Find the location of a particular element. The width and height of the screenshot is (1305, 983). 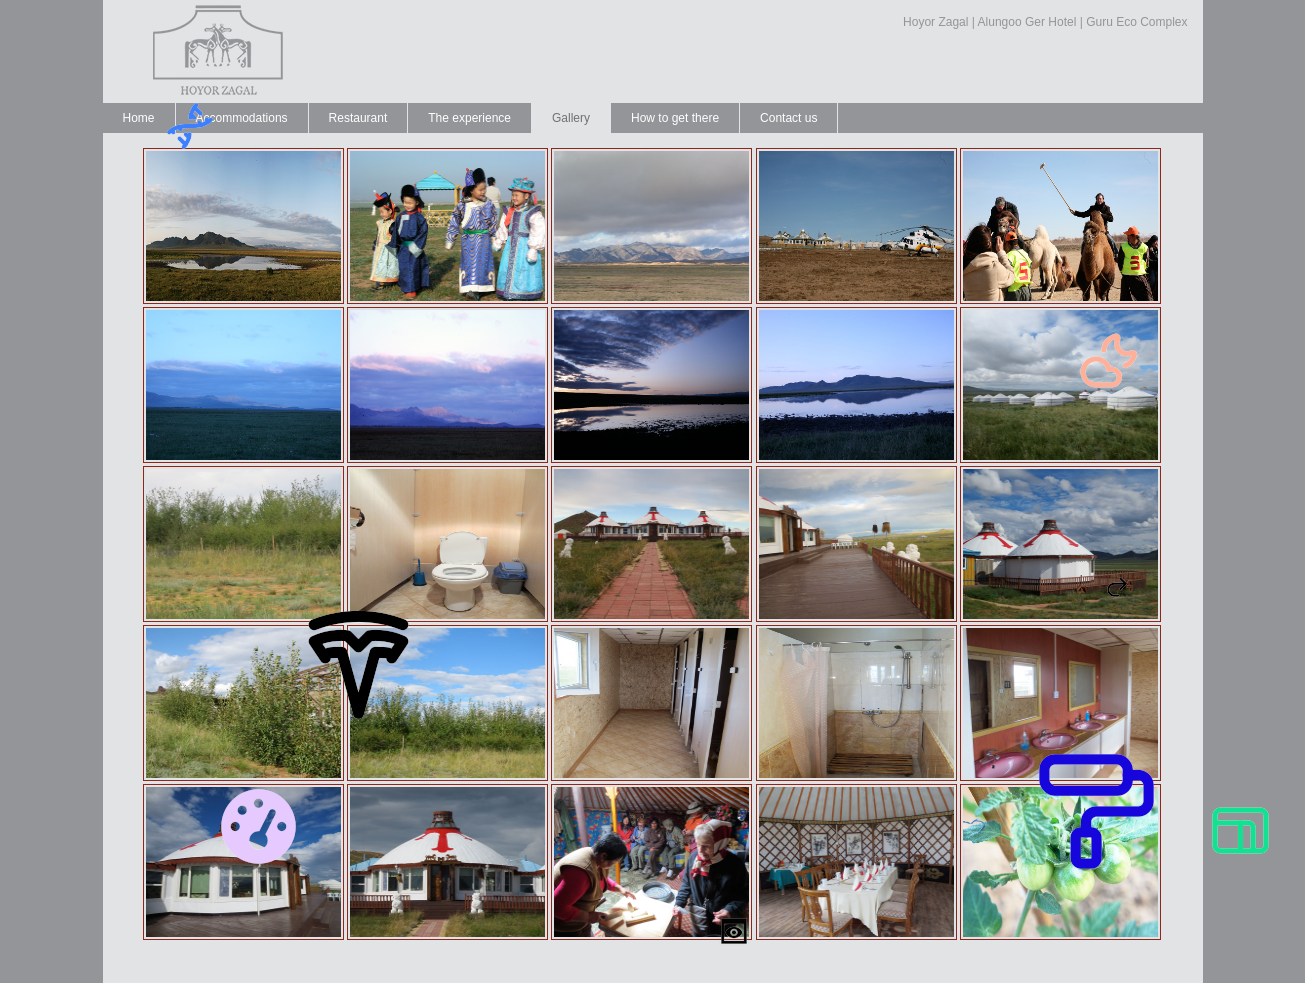

adjust aspect ratio settings is located at coordinates (1240, 830).